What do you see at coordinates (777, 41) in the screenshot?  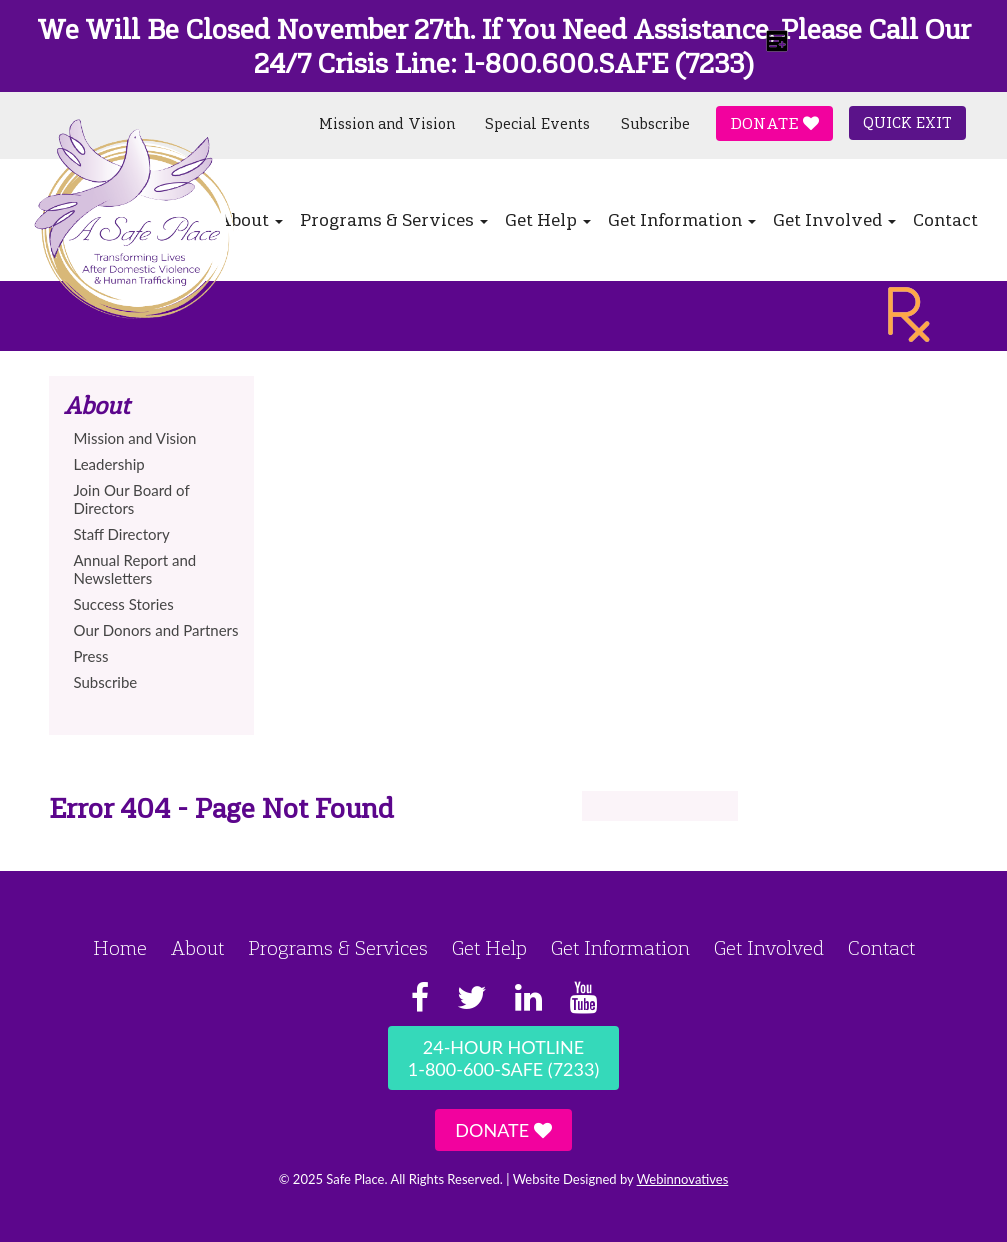 I see `add a new item to the list` at bounding box center [777, 41].